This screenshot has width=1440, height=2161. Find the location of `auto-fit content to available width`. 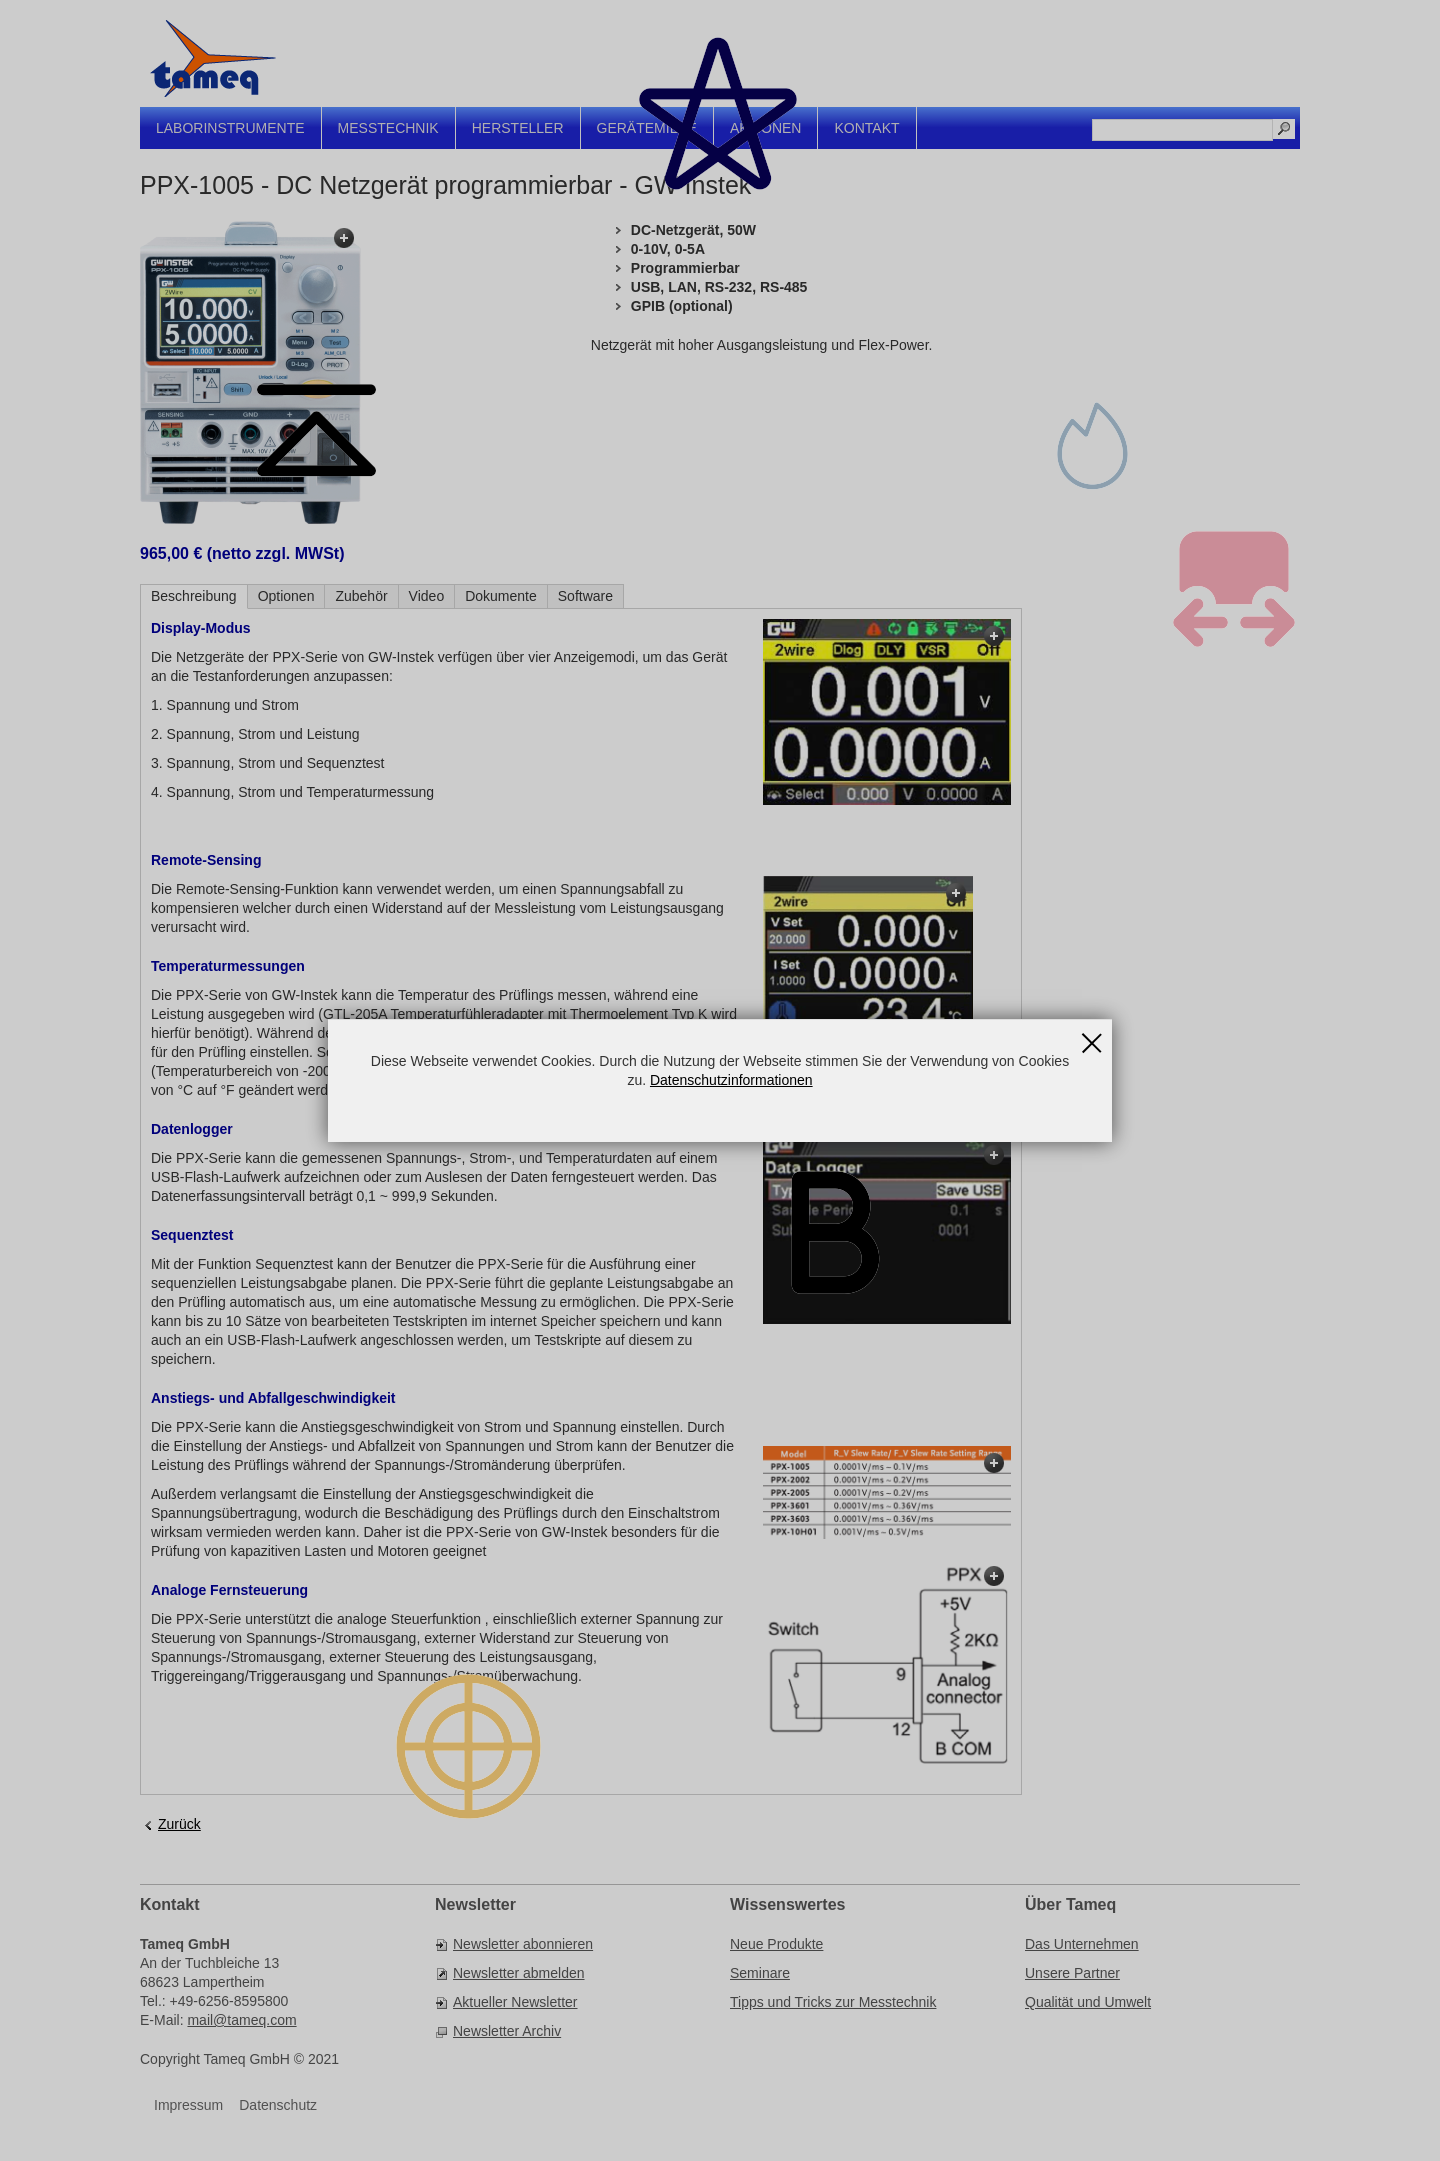

auto-fit content to available width is located at coordinates (1234, 586).